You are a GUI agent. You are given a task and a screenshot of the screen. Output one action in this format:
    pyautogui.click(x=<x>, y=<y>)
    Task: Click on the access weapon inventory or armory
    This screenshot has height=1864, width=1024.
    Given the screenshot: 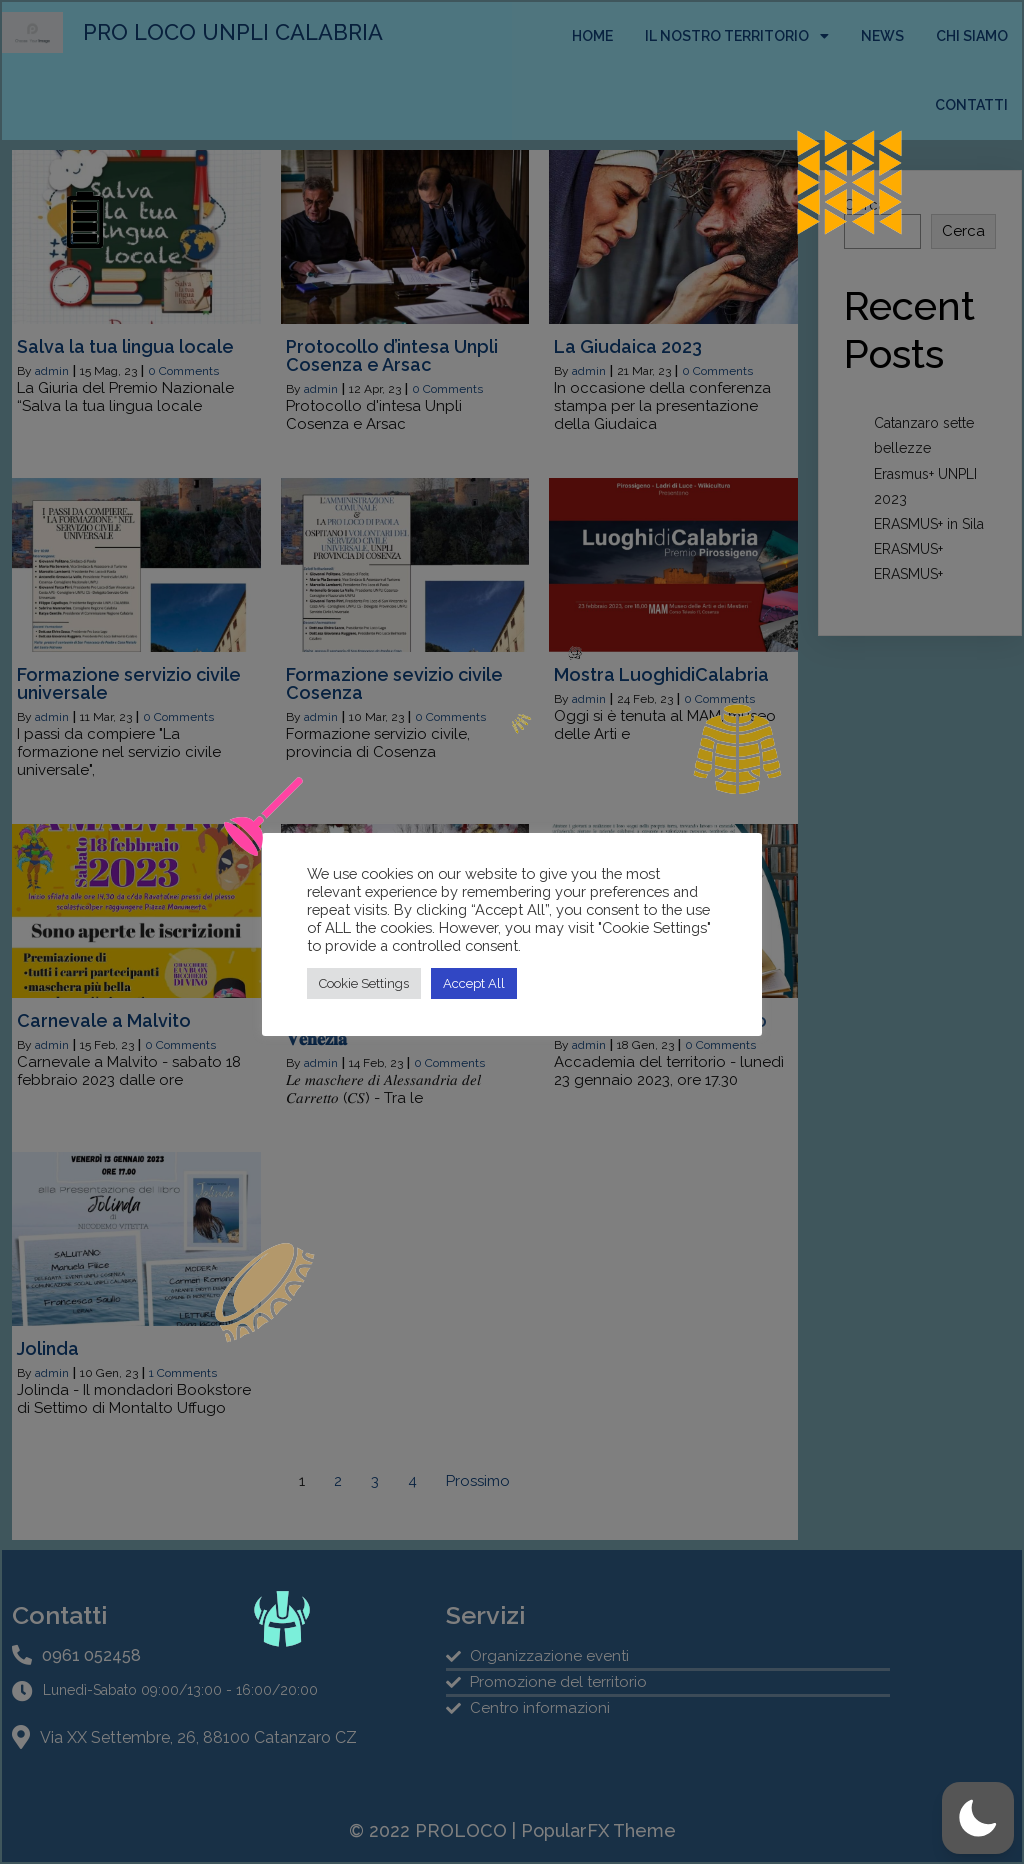 What is the action you would take?
    pyautogui.click(x=521, y=723)
    